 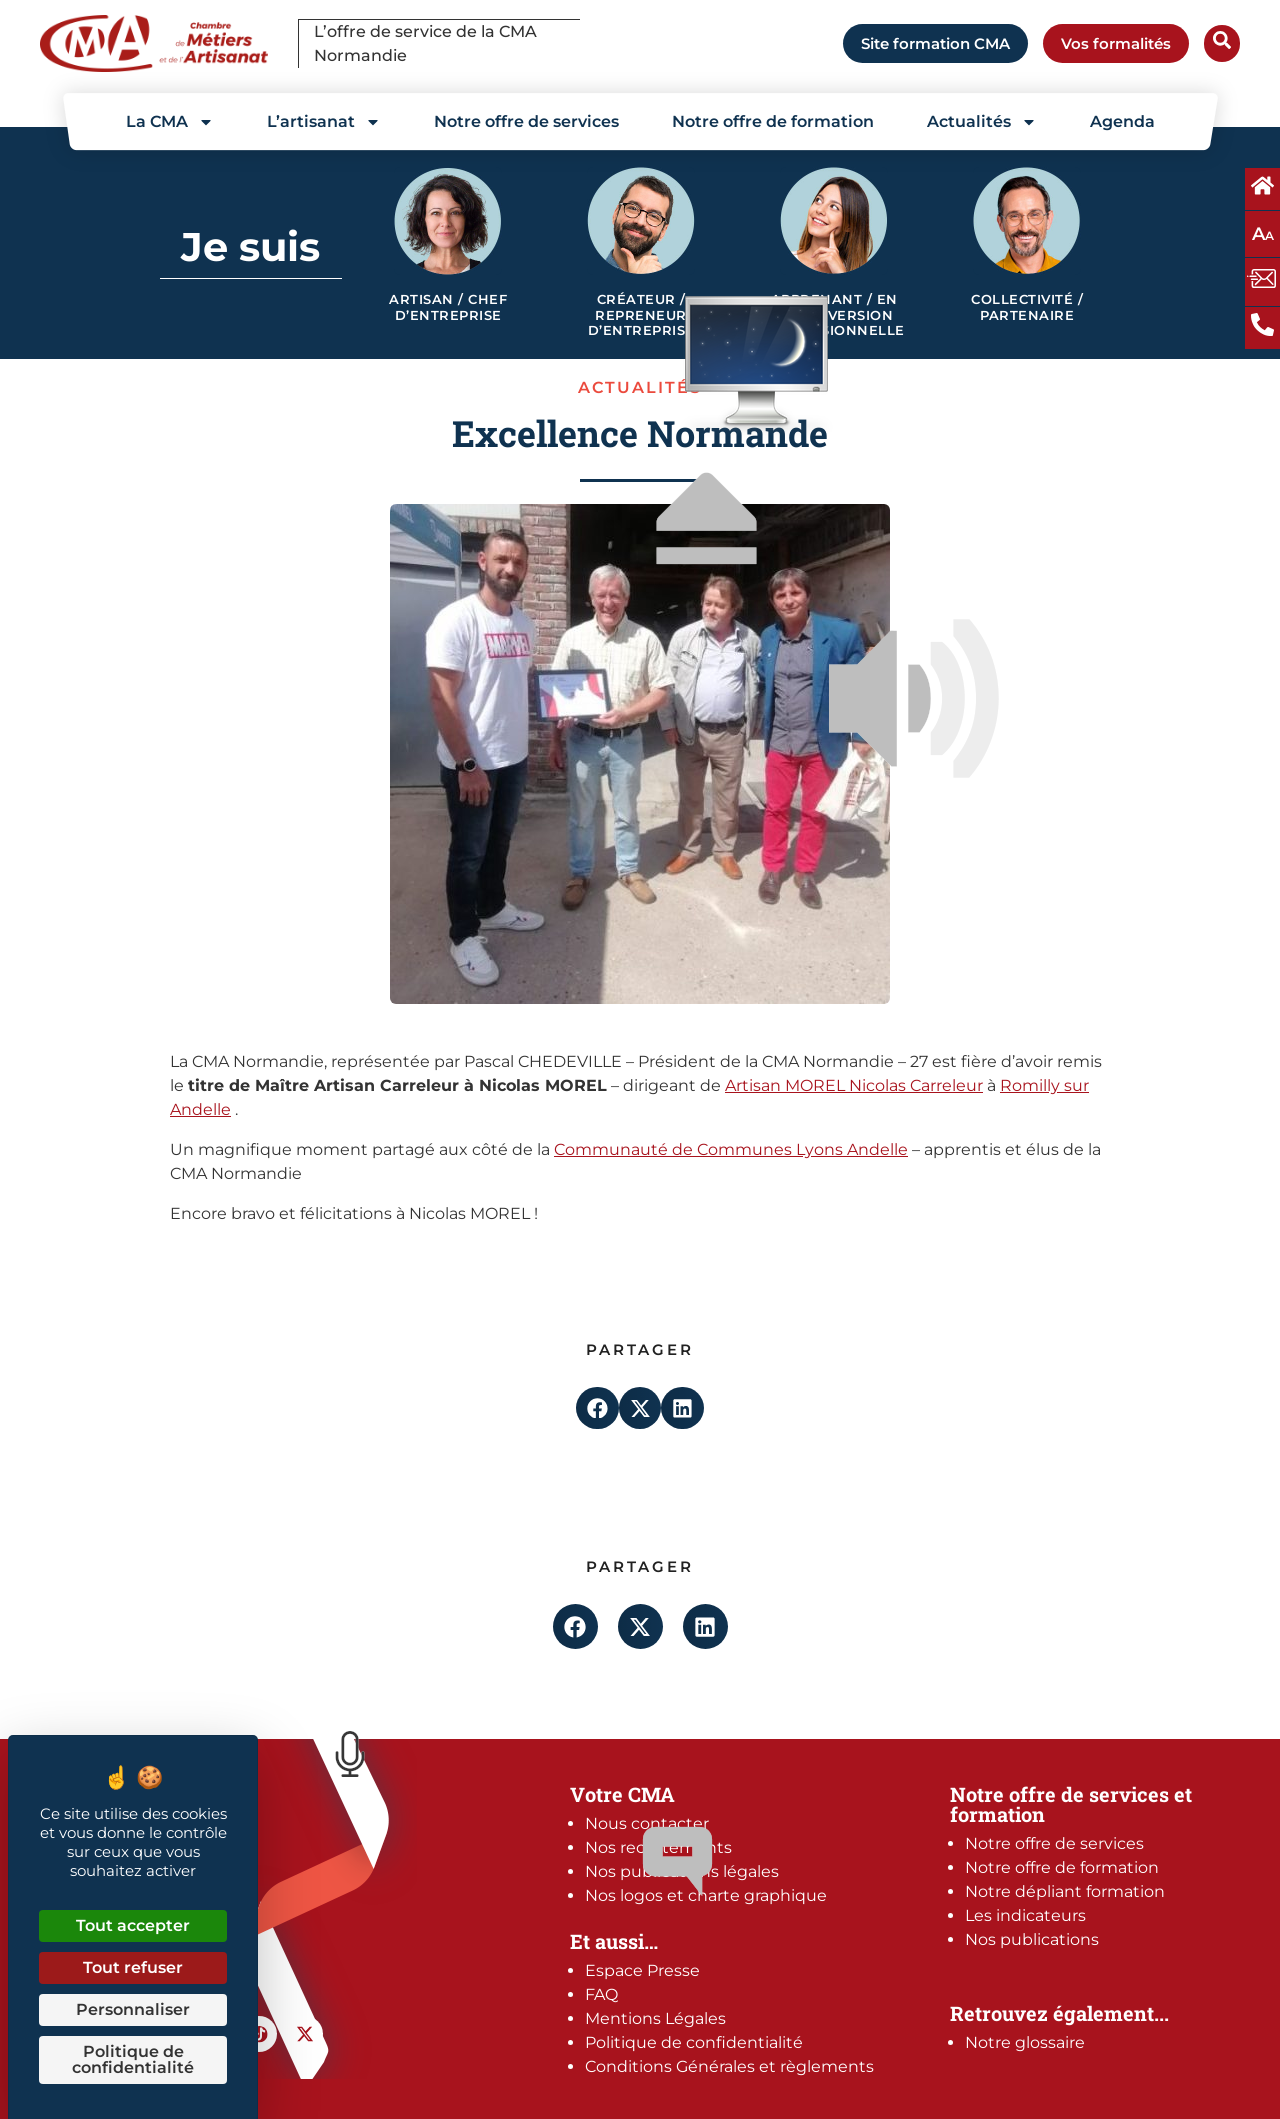 What do you see at coordinates (706, 522) in the screenshot?
I see `eject disc or removable media` at bounding box center [706, 522].